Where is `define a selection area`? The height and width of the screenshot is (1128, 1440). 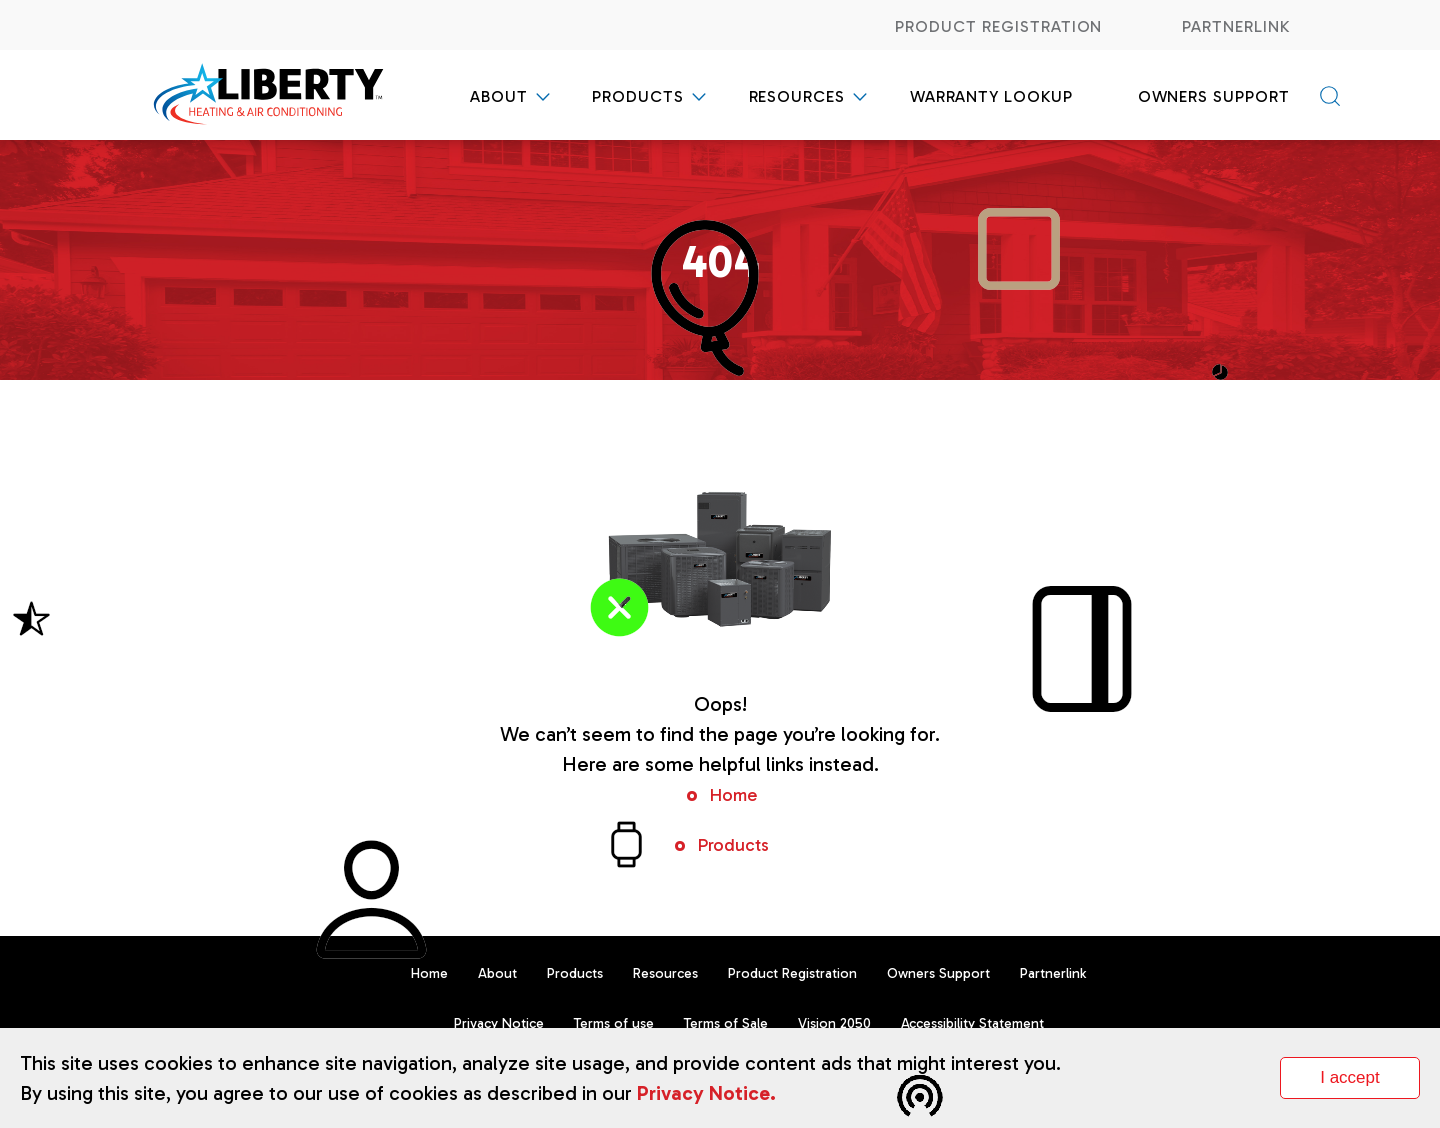
define a selection area is located at coordinates (1019, 249).